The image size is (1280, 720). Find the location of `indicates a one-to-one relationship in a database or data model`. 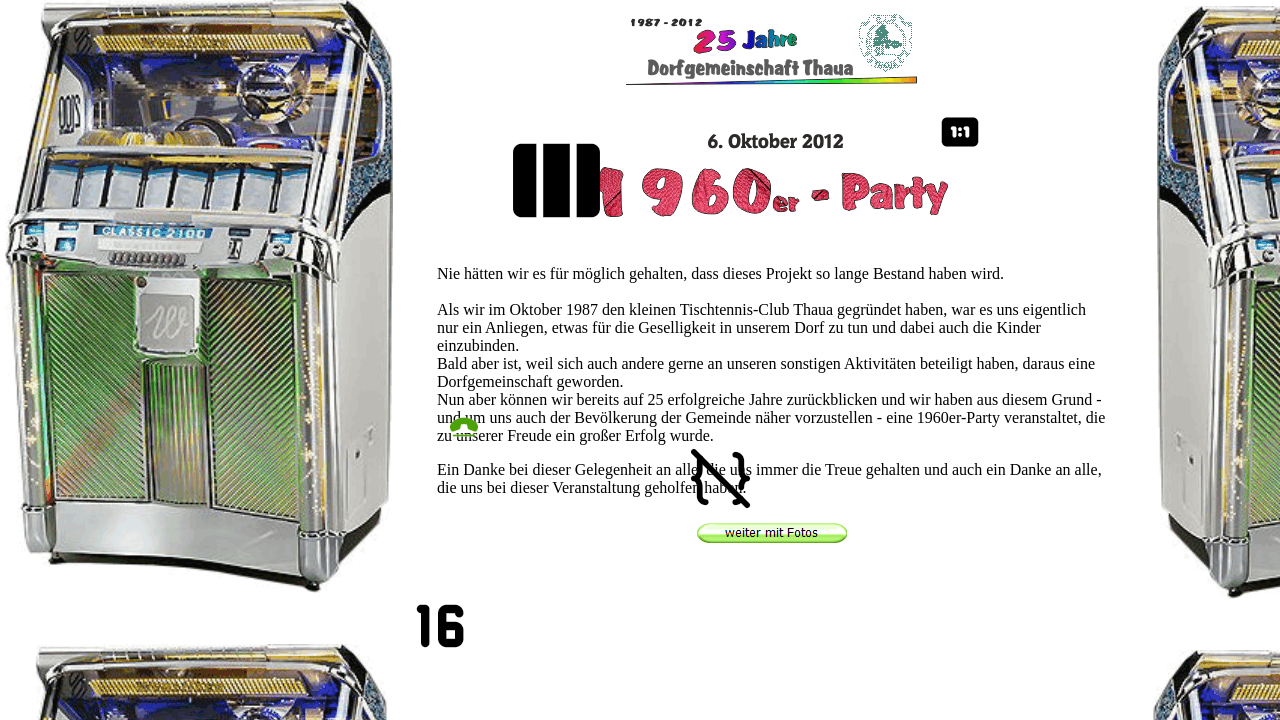

indicates a one-to-one relationship in a database or data model is located at coordinates (960, 132).